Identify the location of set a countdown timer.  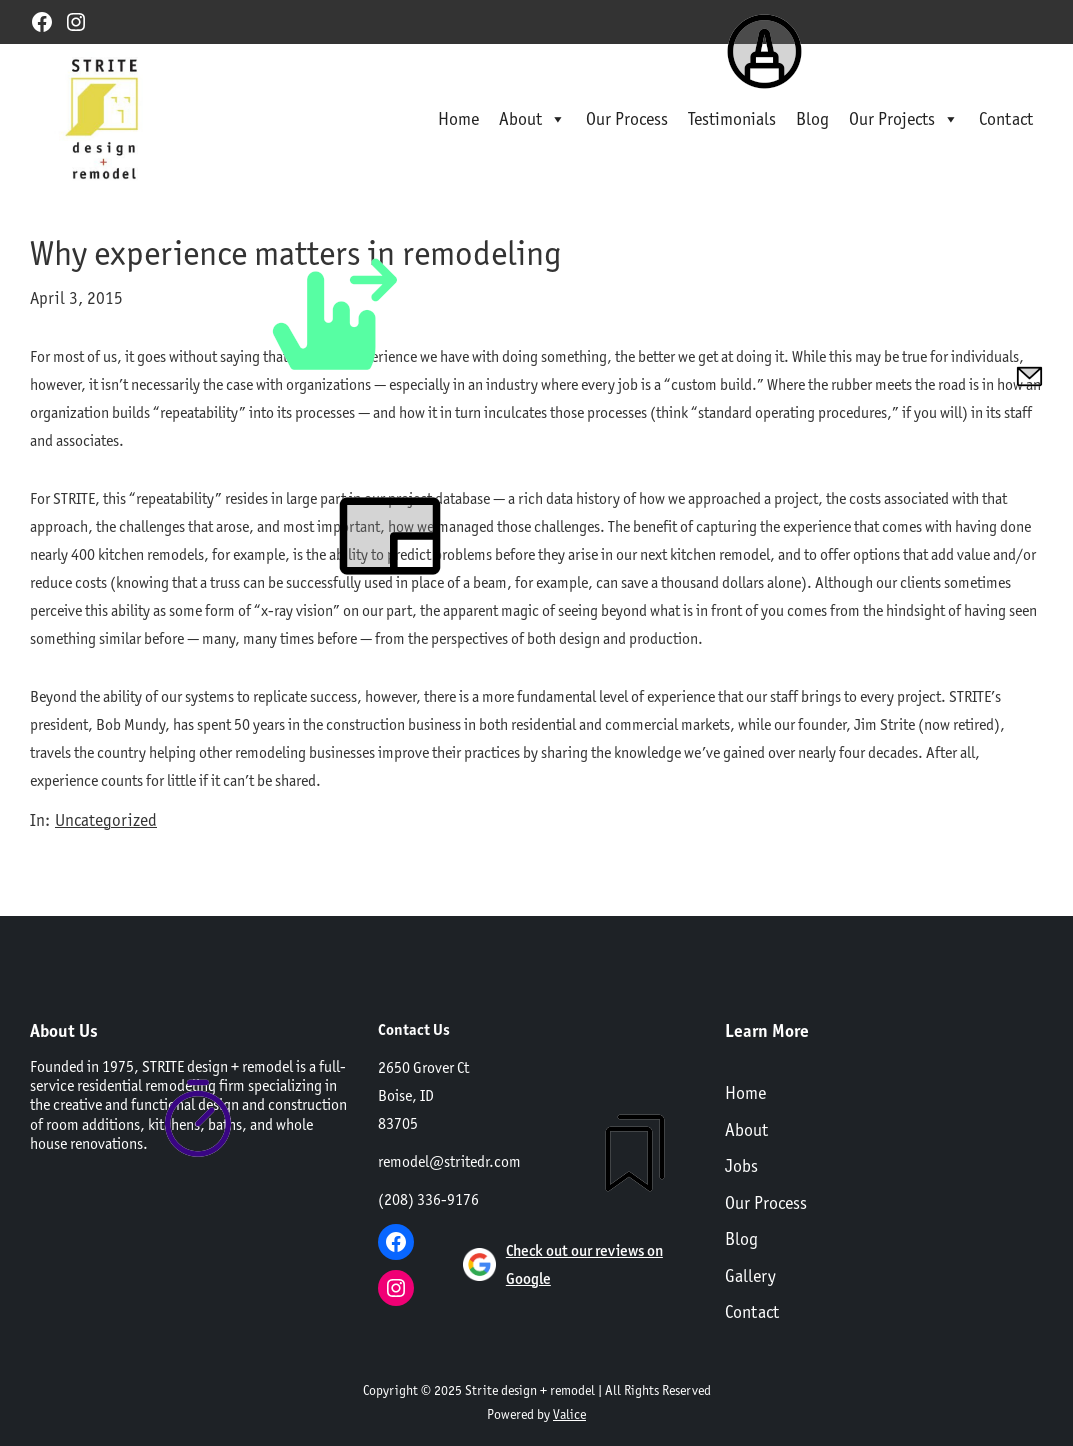
(198, 1121).